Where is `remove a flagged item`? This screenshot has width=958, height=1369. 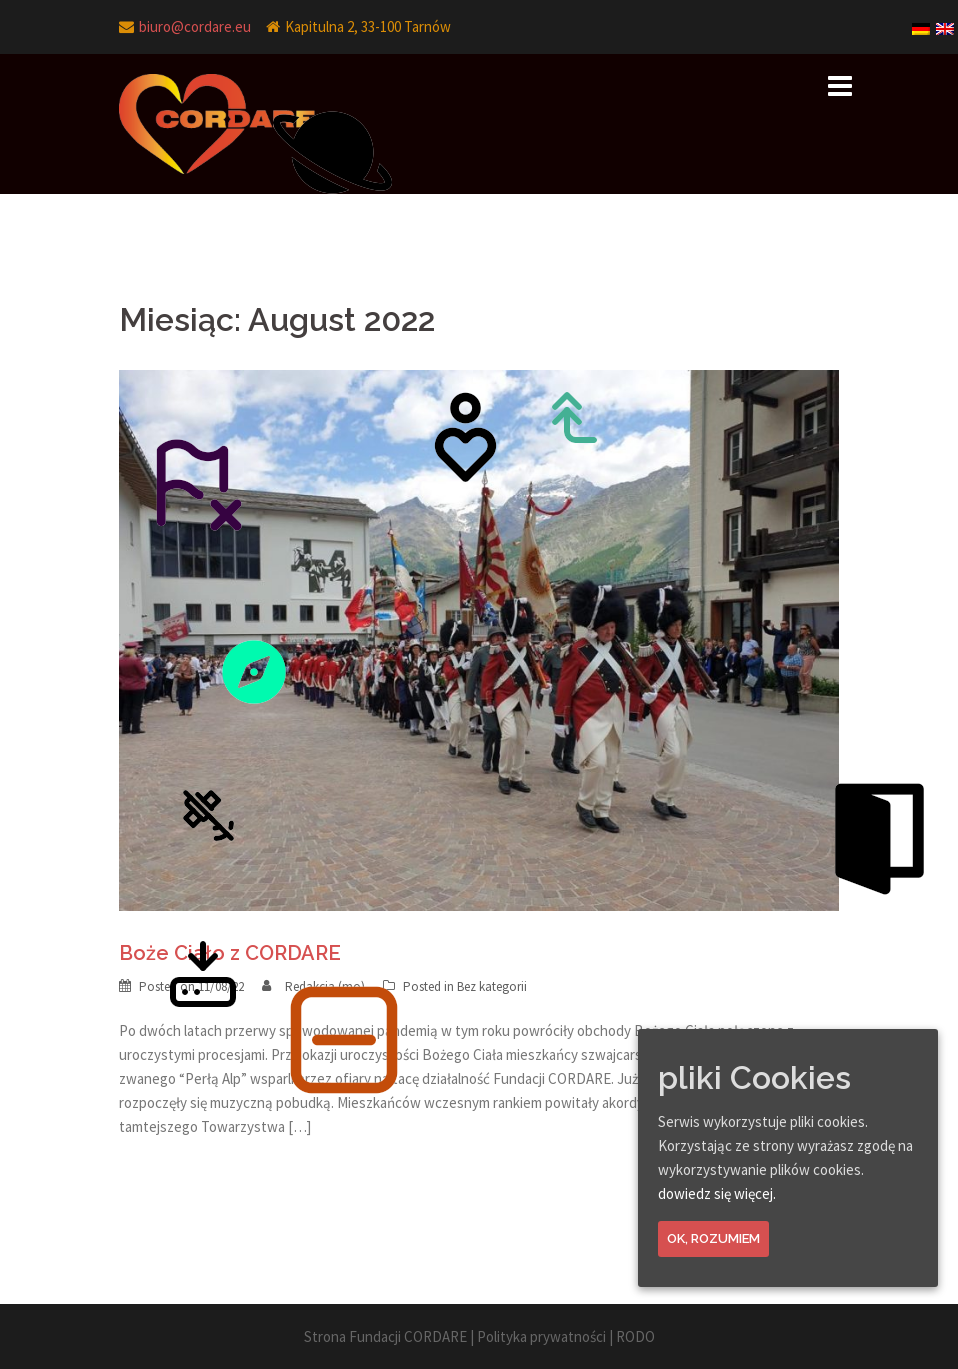 remove a flagged item is located at coordinates (192, 481).